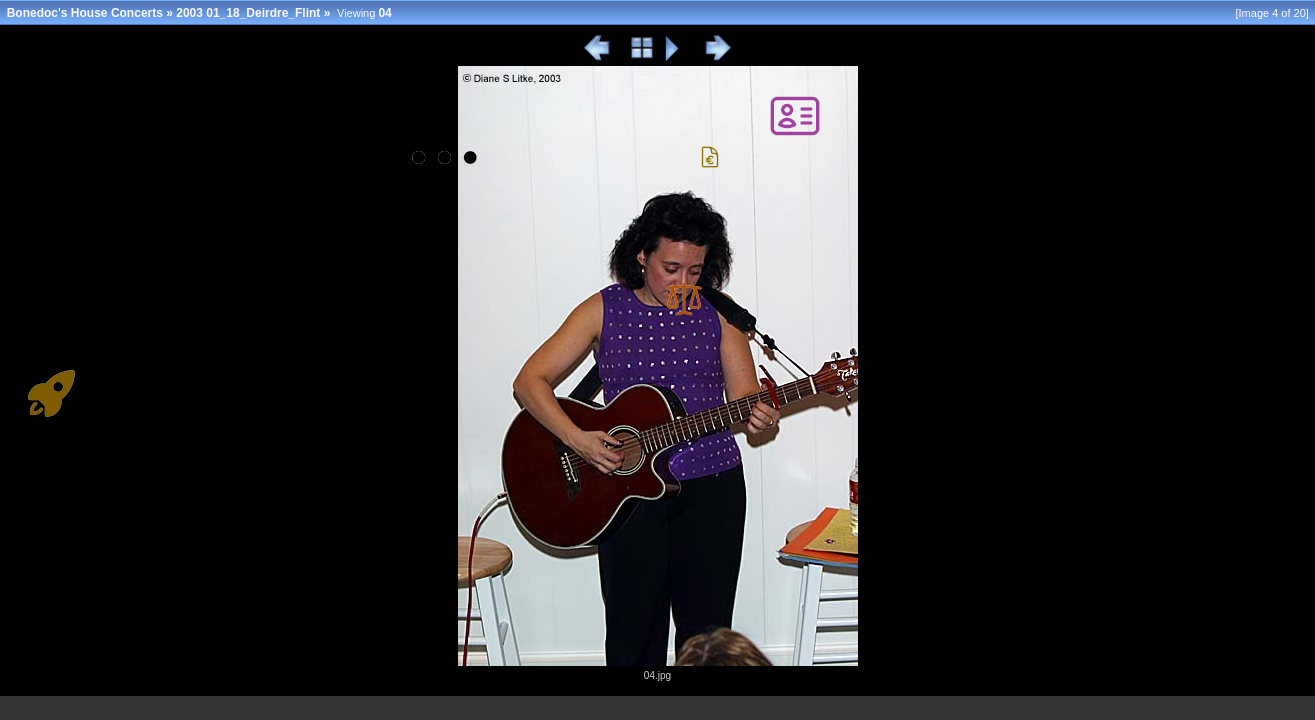 This screenshot has width=1315, height=720. I want to click on view euro invoice or financial document, so click(710, 157).